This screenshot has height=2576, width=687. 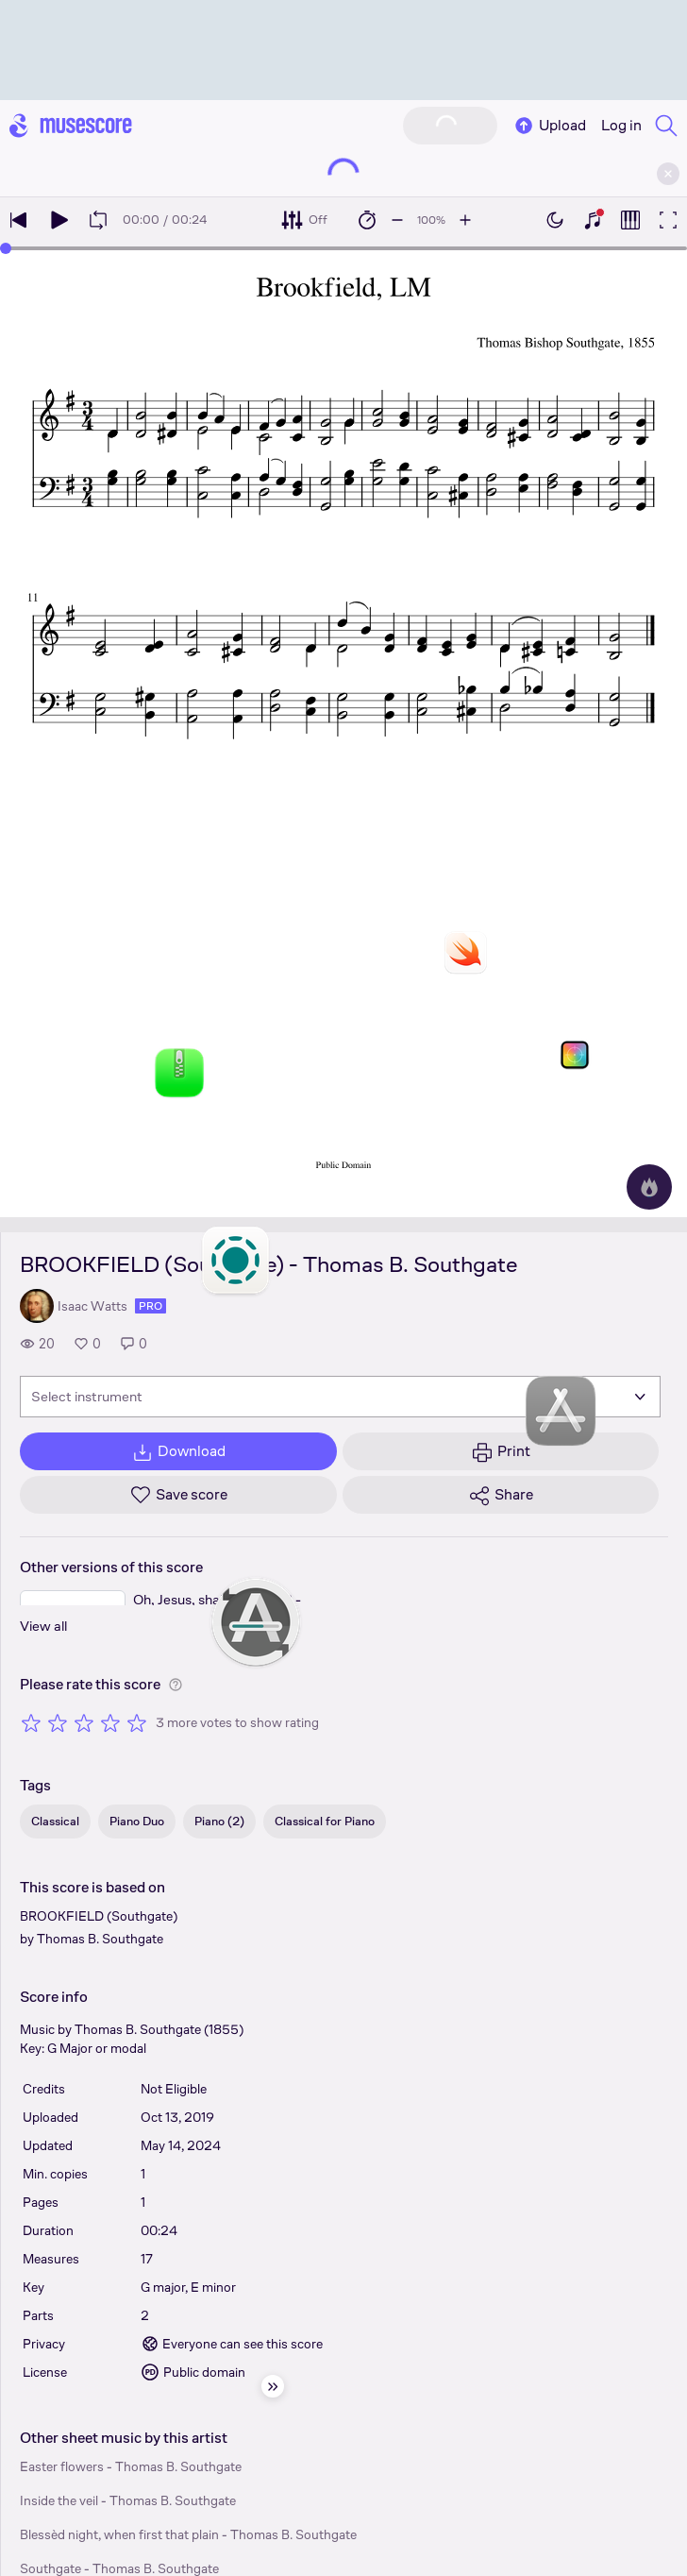 What do you see at coordinates (179, 1073) in the screenshot?
I see `open Archive Utility to compress or extract files` at bounding box center [179, 1073].